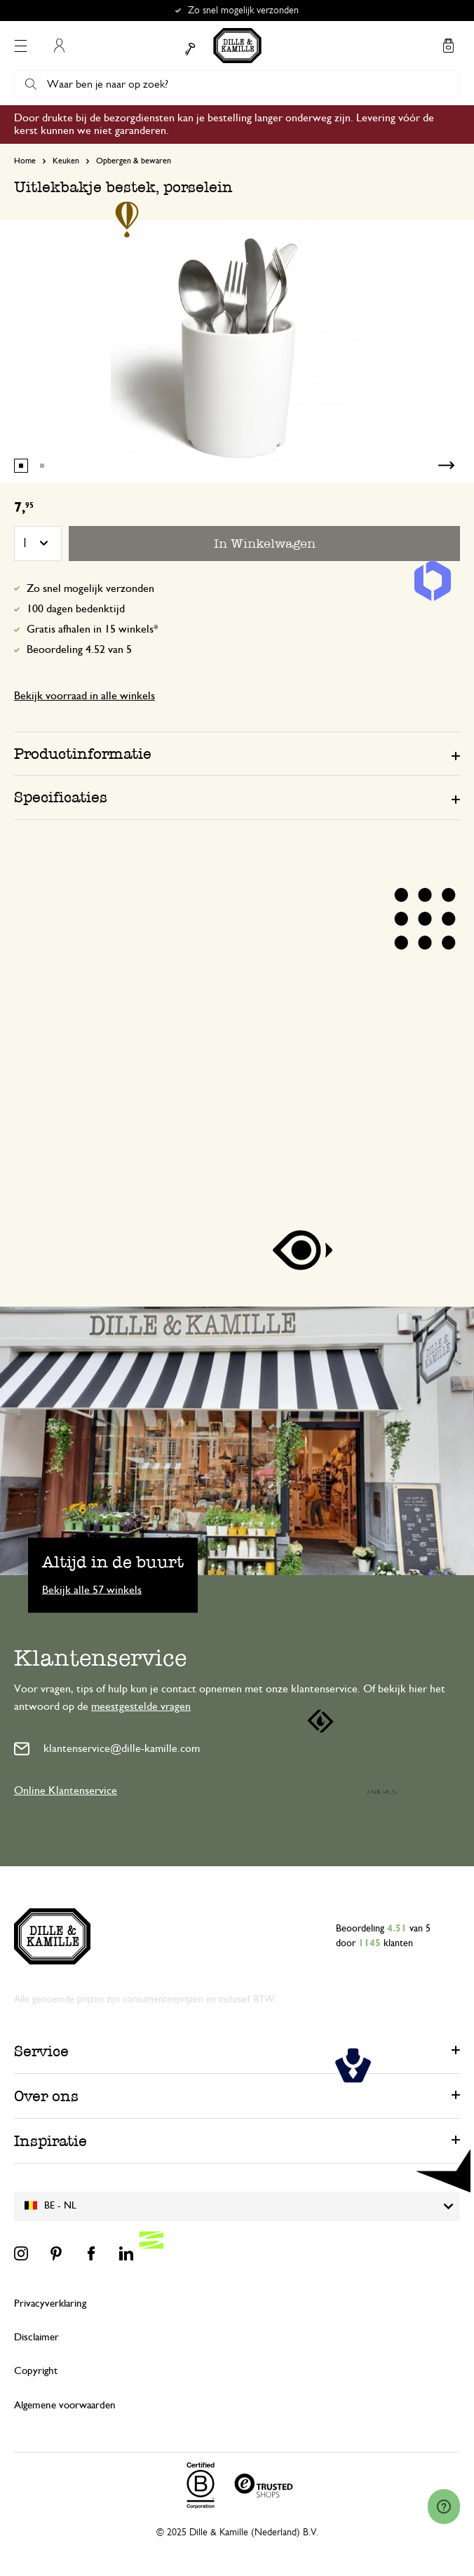  What do you see at coordinates (127, 220) in the screenshot?
I see `fly.io logo - cloud hosting and deployment platform` at bounding box center [127, 220].